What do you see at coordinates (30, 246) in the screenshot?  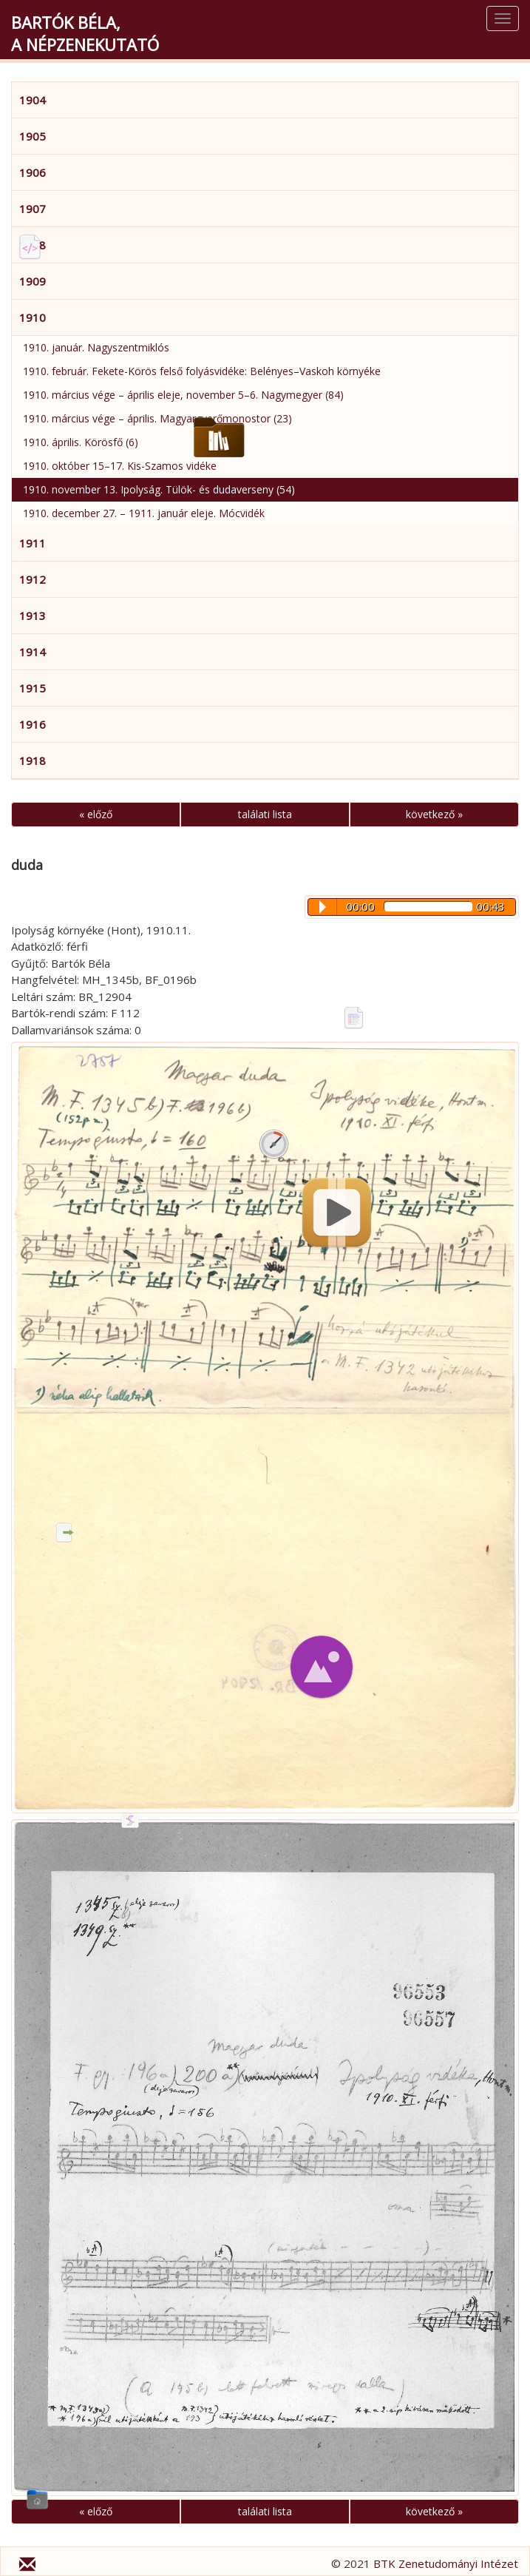 I see `an xml file type indicator` at bounding box center [30, 246].